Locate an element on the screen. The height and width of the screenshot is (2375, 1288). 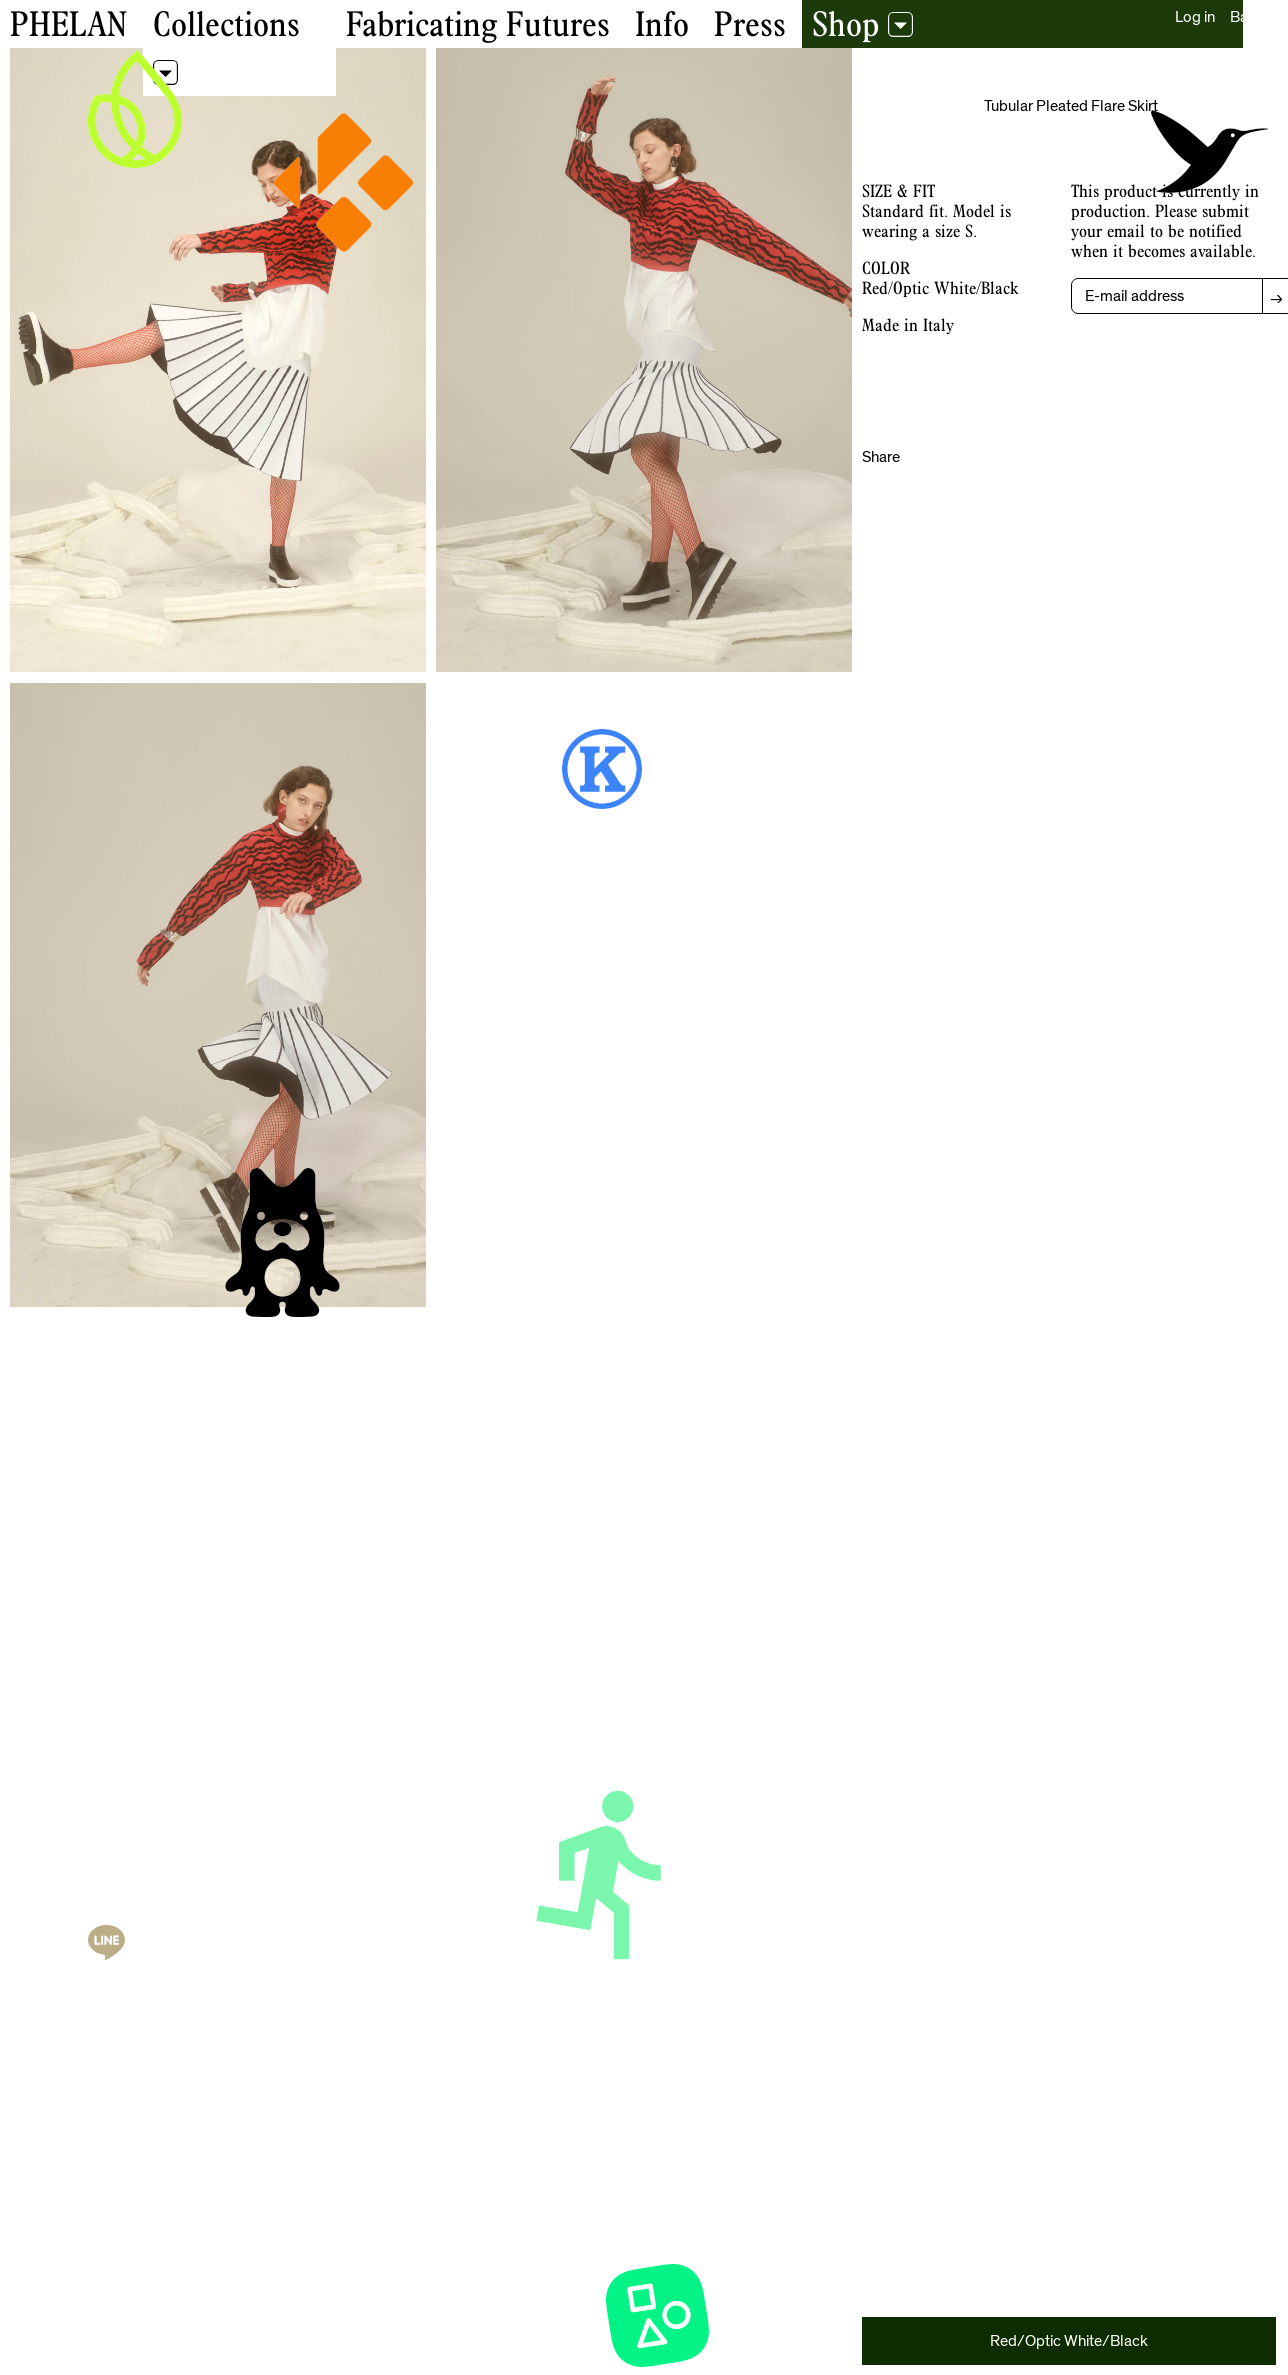
known publishing platform logo is located at coordinates (602, 769).